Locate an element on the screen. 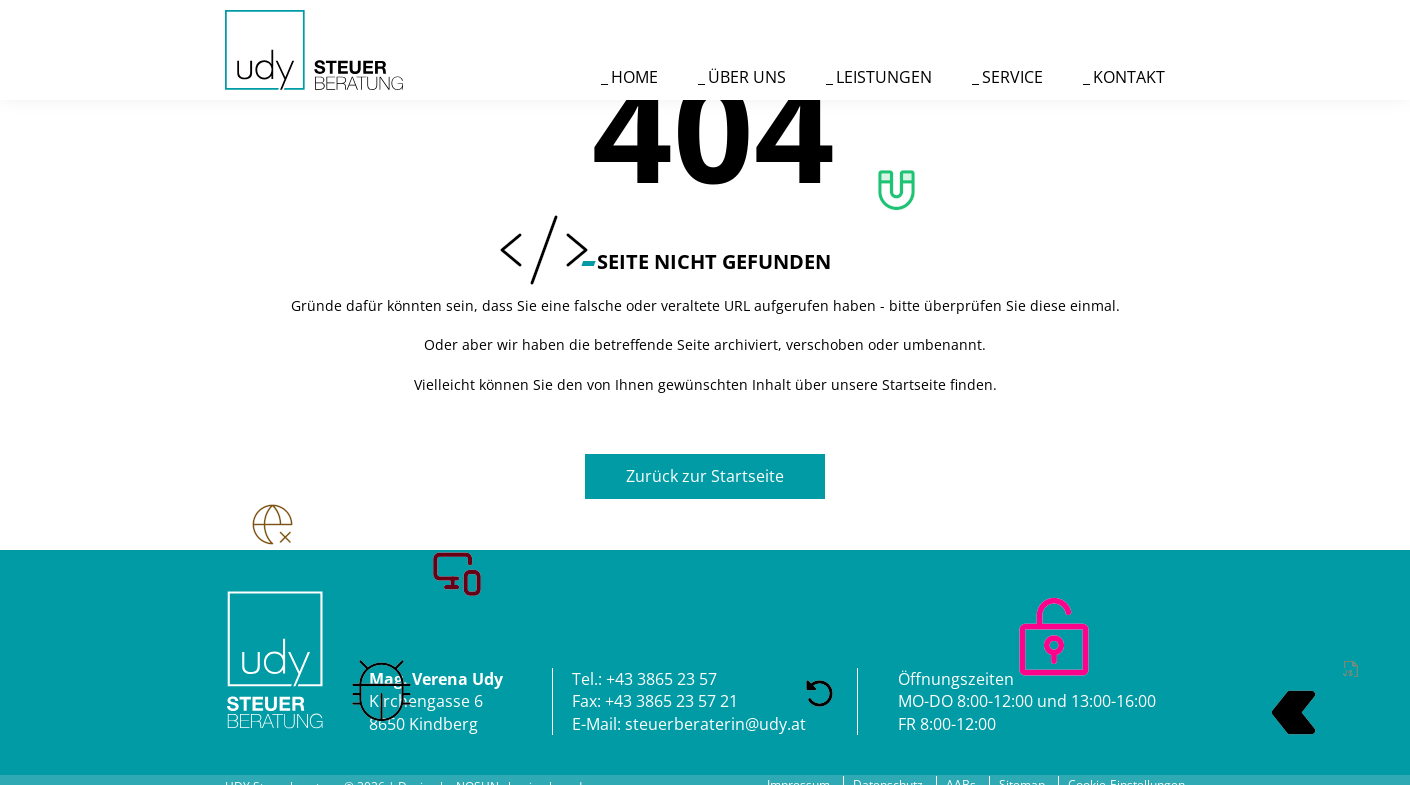 This screenshot has height=785, width=1410. view or edit source code is located at coordinates (544, 250).